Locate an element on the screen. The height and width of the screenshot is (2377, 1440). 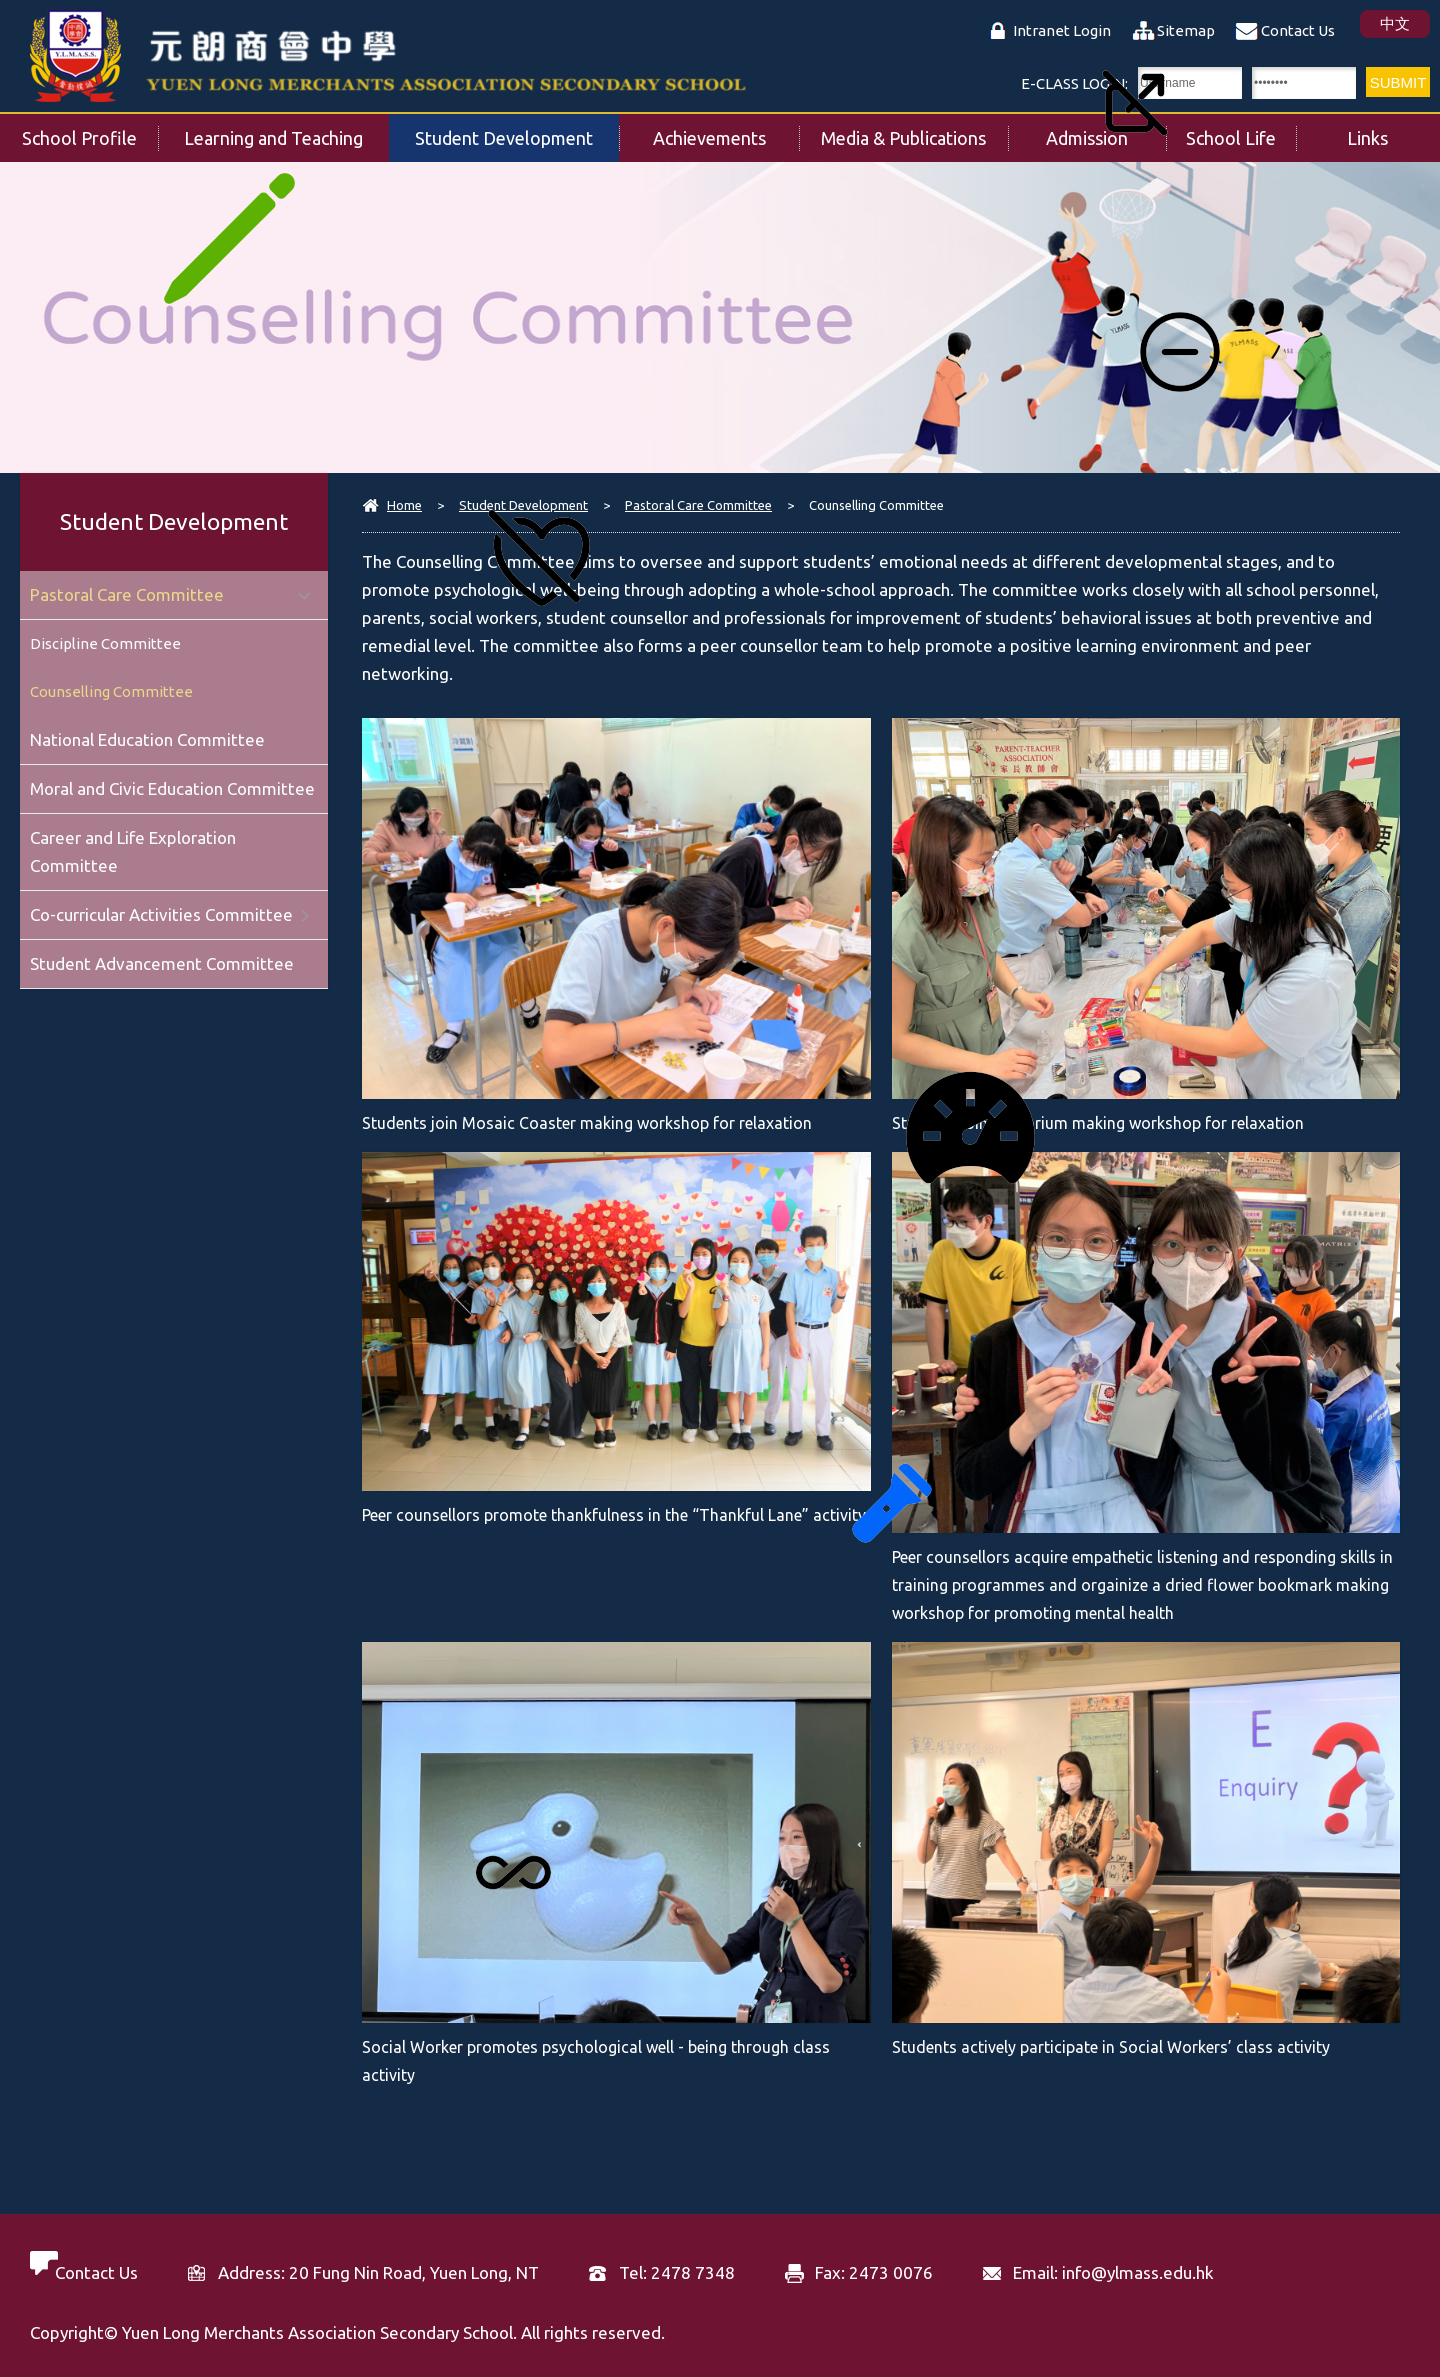
edit content or text is located at coordinates (229, 238).